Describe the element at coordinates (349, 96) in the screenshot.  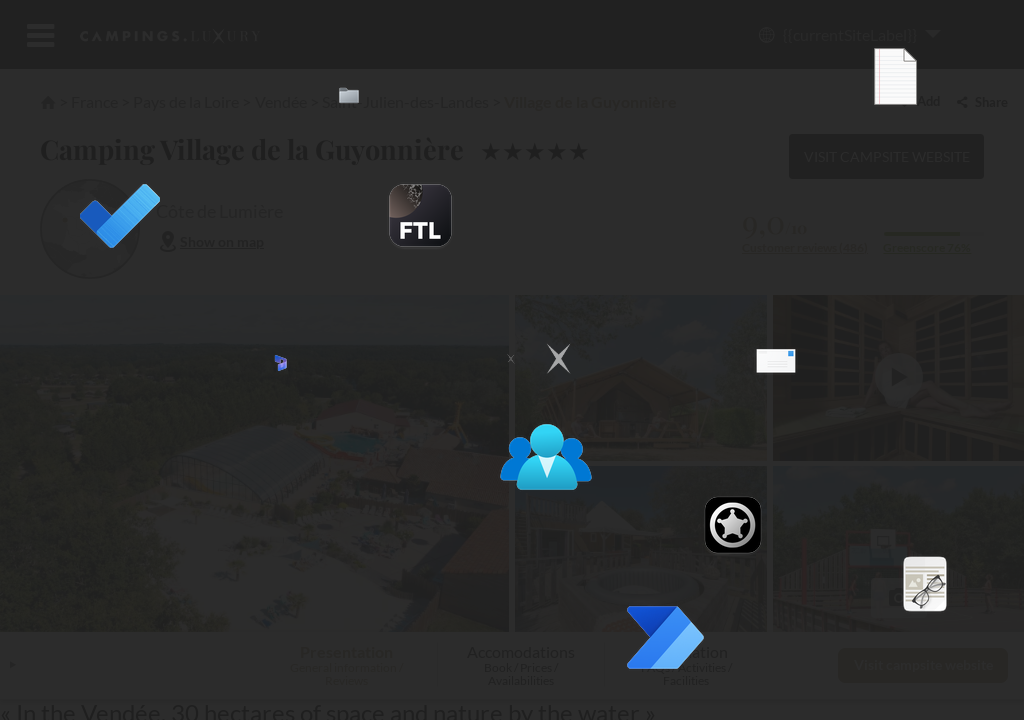
I see `open a folder to view its contents` at that location.